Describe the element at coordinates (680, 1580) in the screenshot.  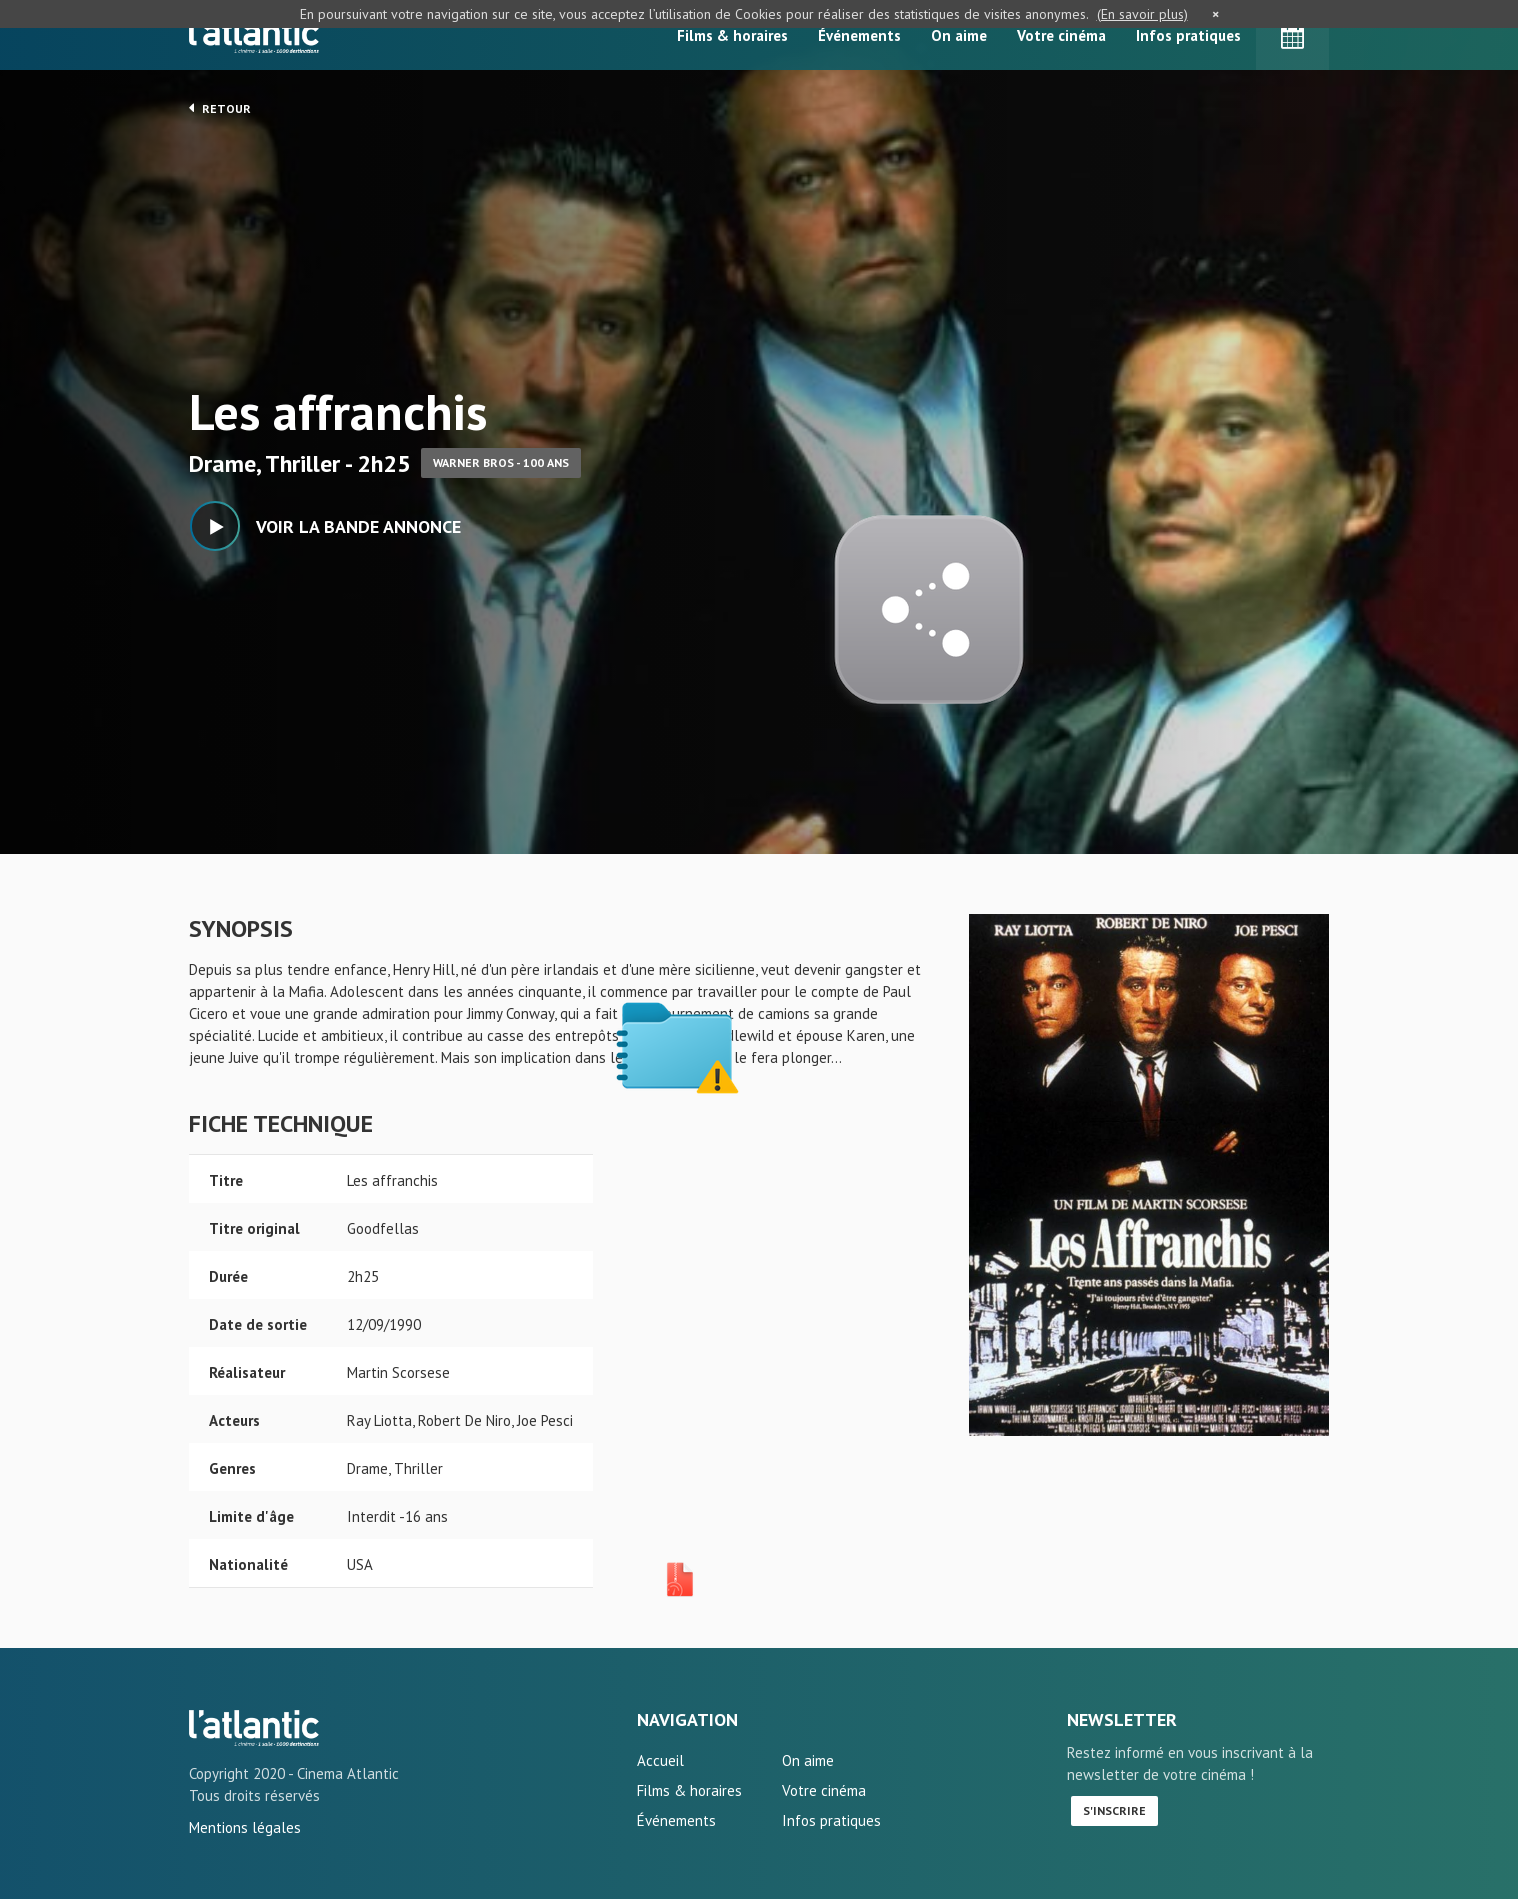
I see `an rpm package file for linux software installation` at that location.